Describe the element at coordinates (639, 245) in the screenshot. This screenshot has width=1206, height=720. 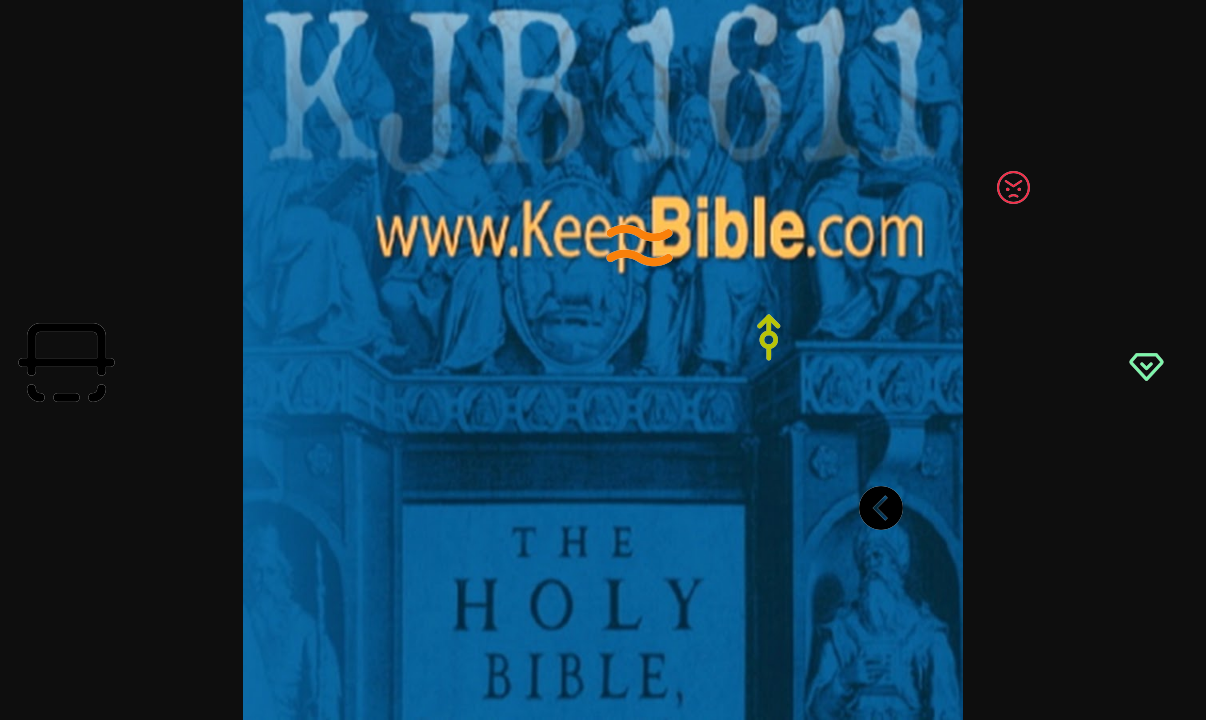
I see `indicates approximate or estimated value` at that location.